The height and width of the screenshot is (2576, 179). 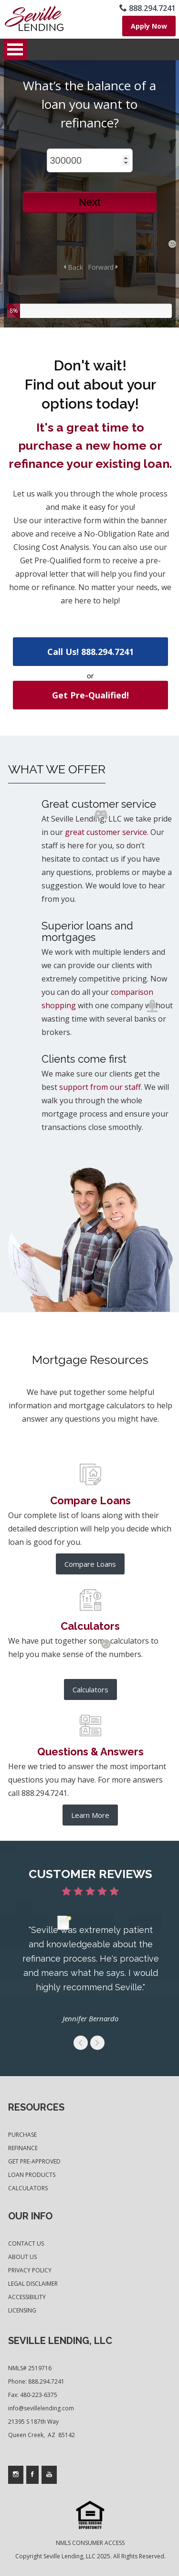 I want to click on indicates active VPN connection, so click(x=152, y=1006).